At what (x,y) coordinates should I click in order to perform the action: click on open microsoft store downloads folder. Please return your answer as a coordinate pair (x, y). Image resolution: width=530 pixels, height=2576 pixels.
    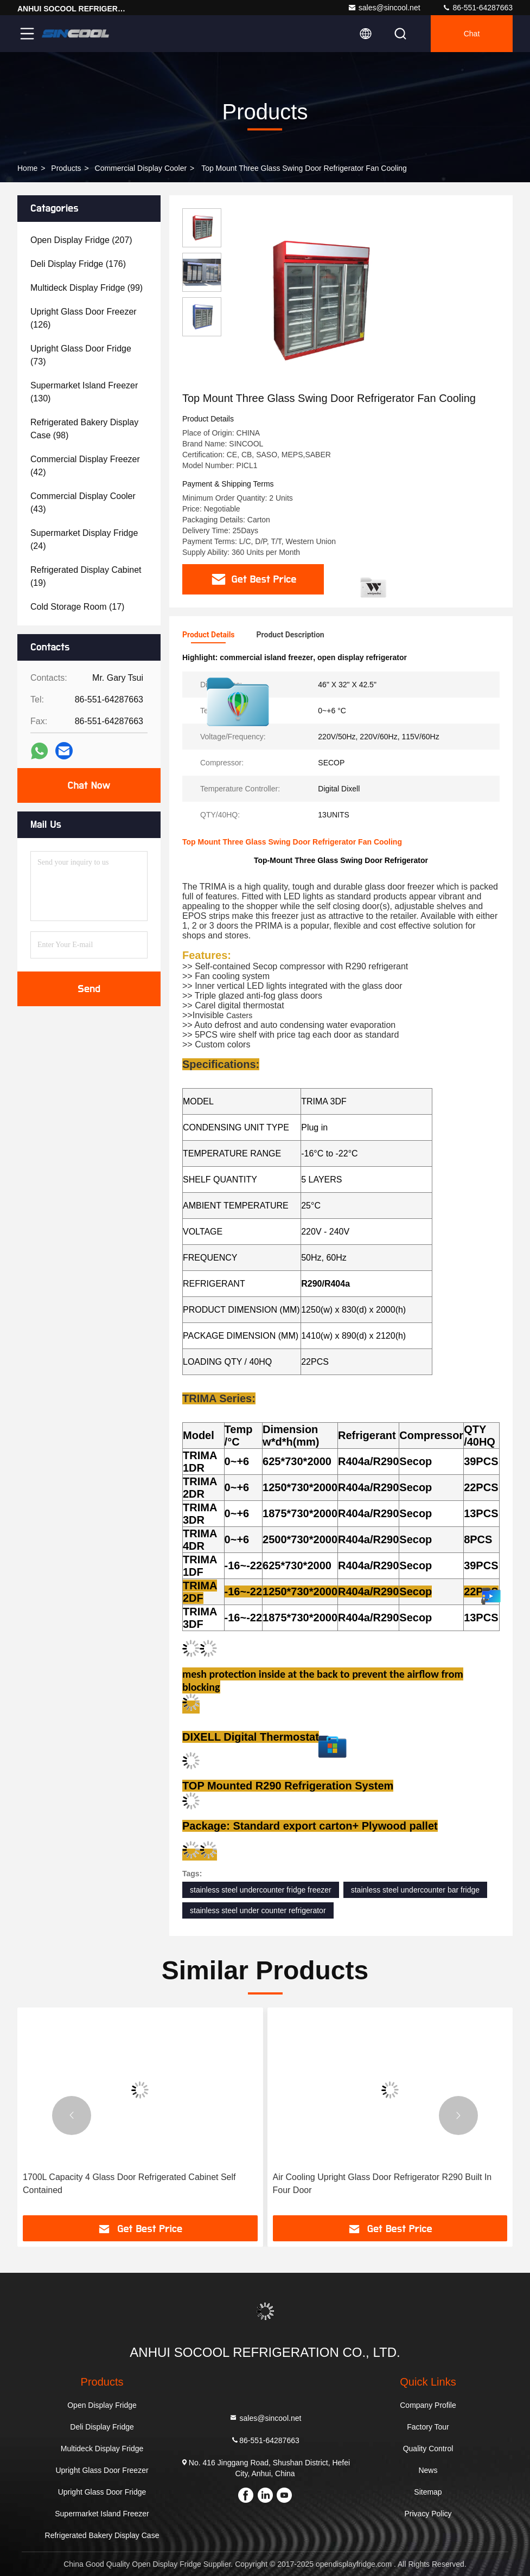
    Looking at the image, I should click on (332, 1747).